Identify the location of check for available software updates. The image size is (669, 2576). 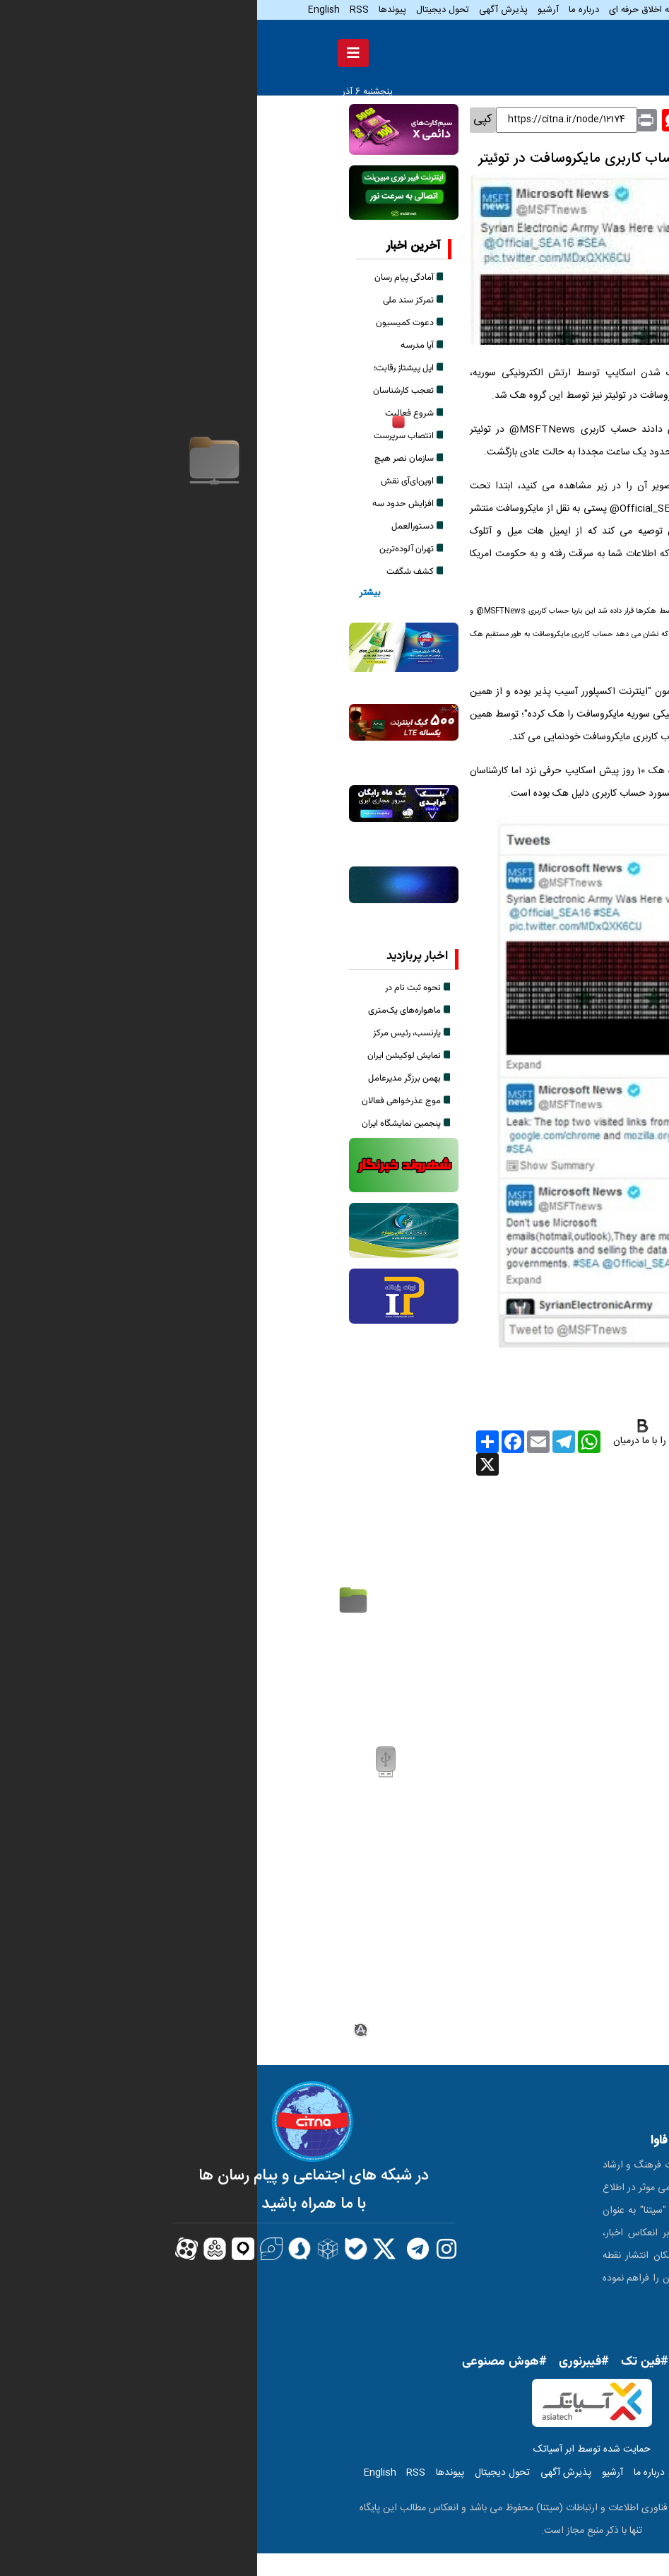
(360, 2030).